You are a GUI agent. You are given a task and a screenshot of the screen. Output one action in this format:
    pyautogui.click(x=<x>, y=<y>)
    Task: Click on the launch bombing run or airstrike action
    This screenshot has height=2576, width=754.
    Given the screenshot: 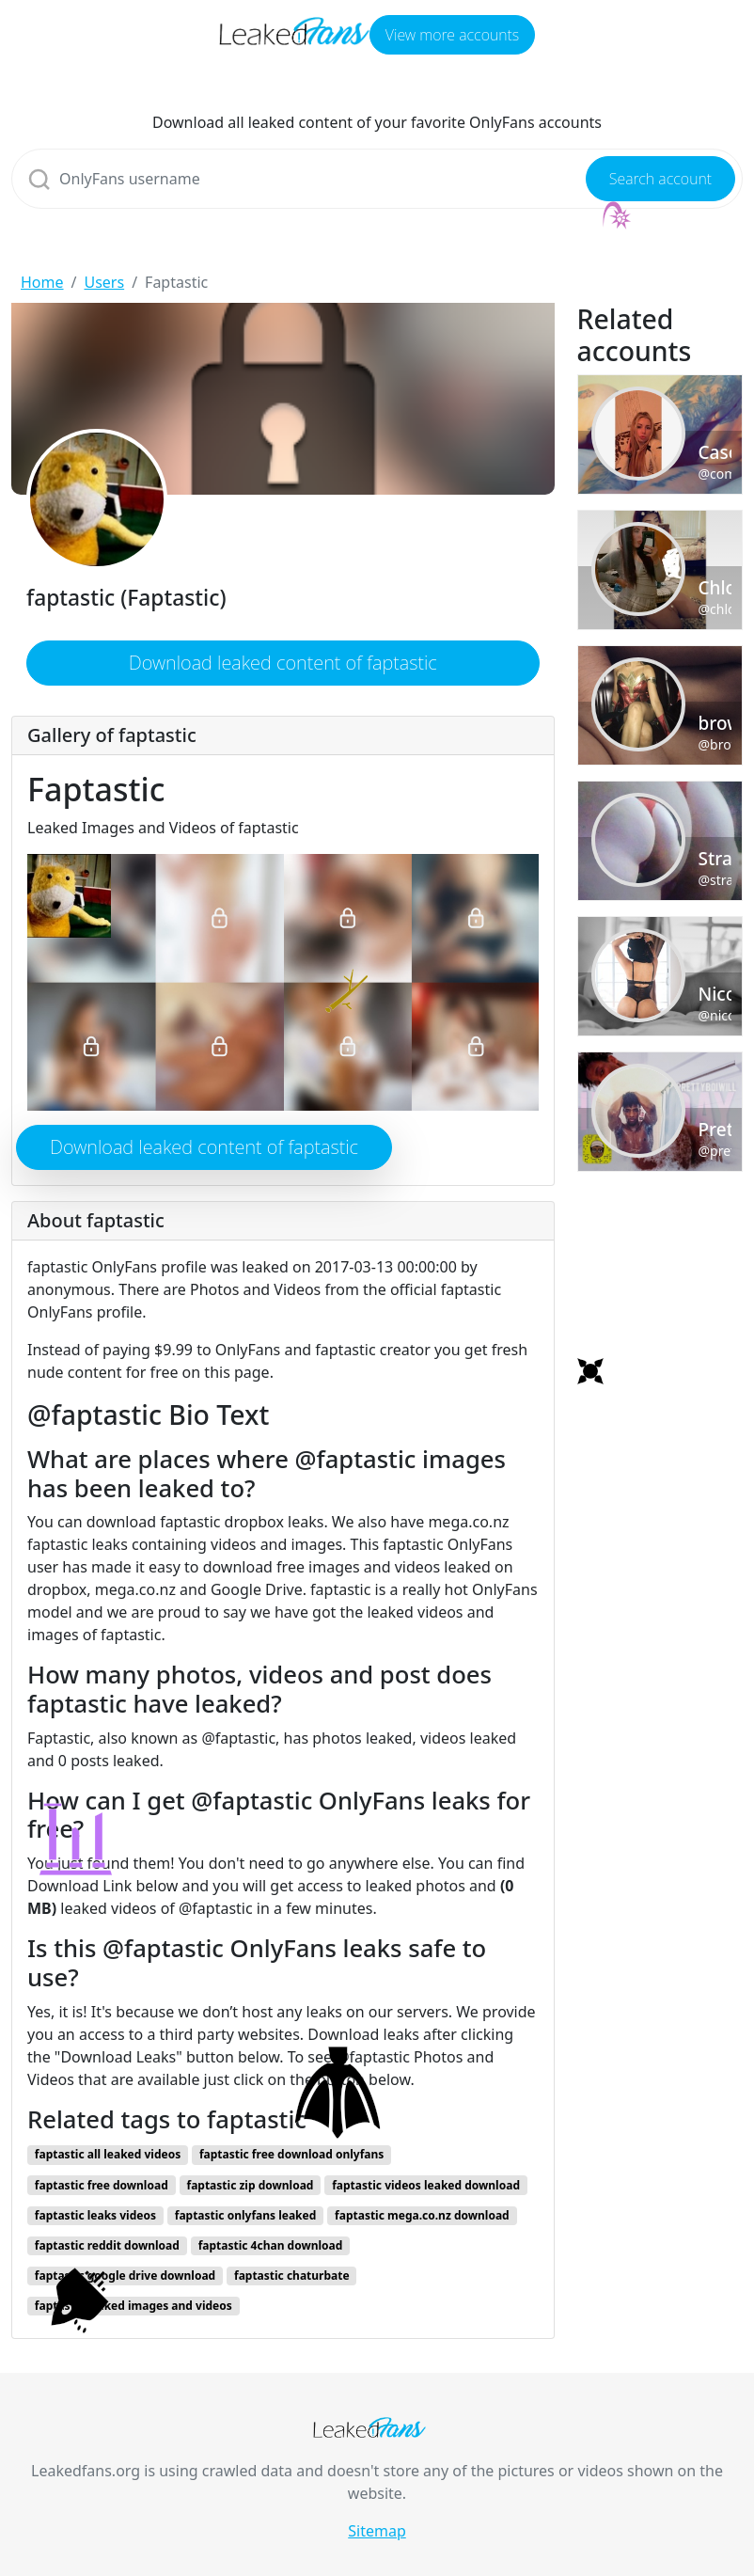 What is the action you would take?
    pyautogui.click(x=80, y=2300)
    